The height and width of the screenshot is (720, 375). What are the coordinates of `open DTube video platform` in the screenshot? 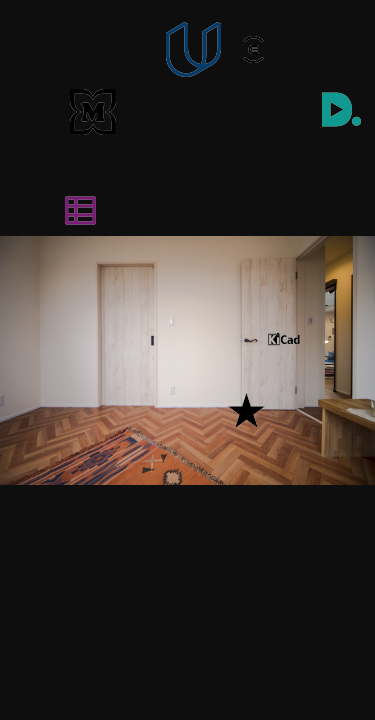 It's located at (341, 109).